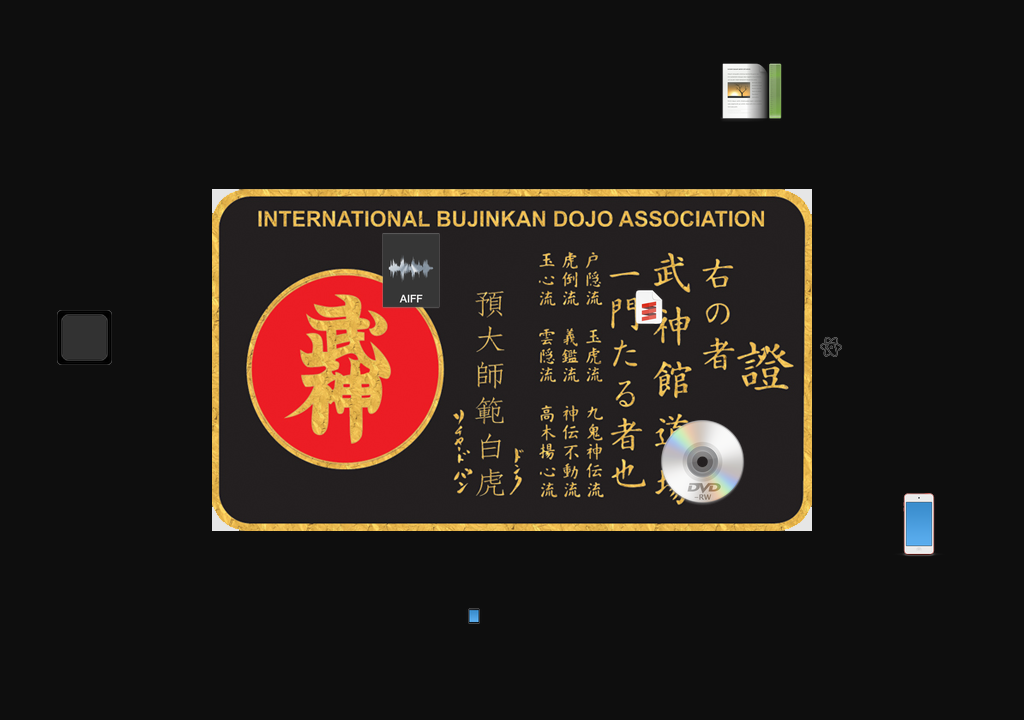  Describe the element at coordinates (474, 616) in the screenshot. I see `indicates a connected iPad with cellular capability` at that location.